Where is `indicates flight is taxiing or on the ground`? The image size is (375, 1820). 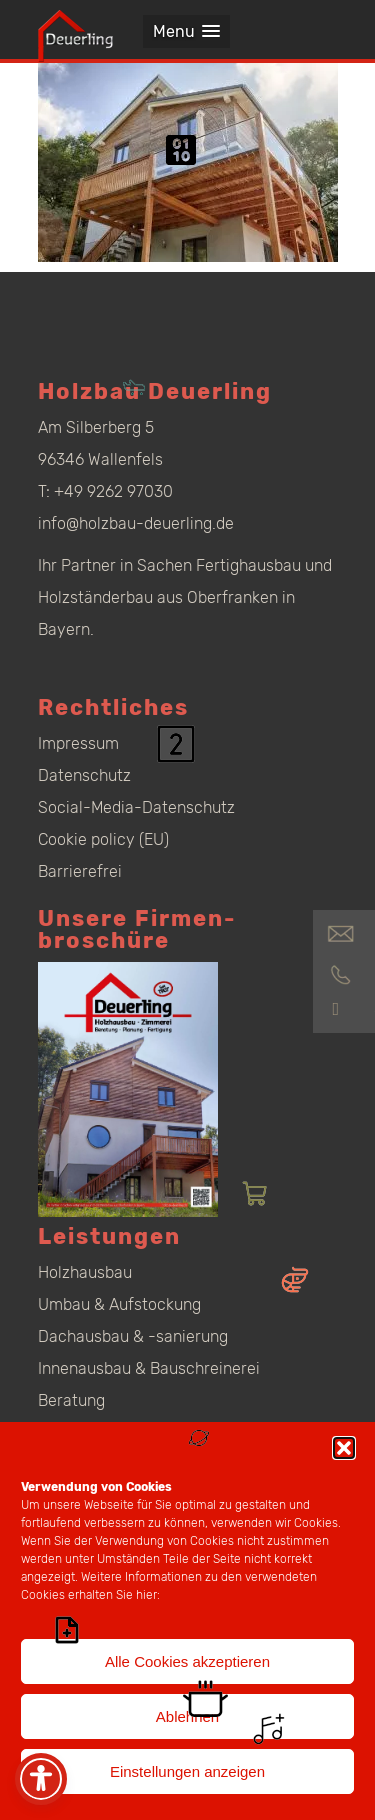
indicates flight is taxiing or on the ground is located at coordinates (134, 387).